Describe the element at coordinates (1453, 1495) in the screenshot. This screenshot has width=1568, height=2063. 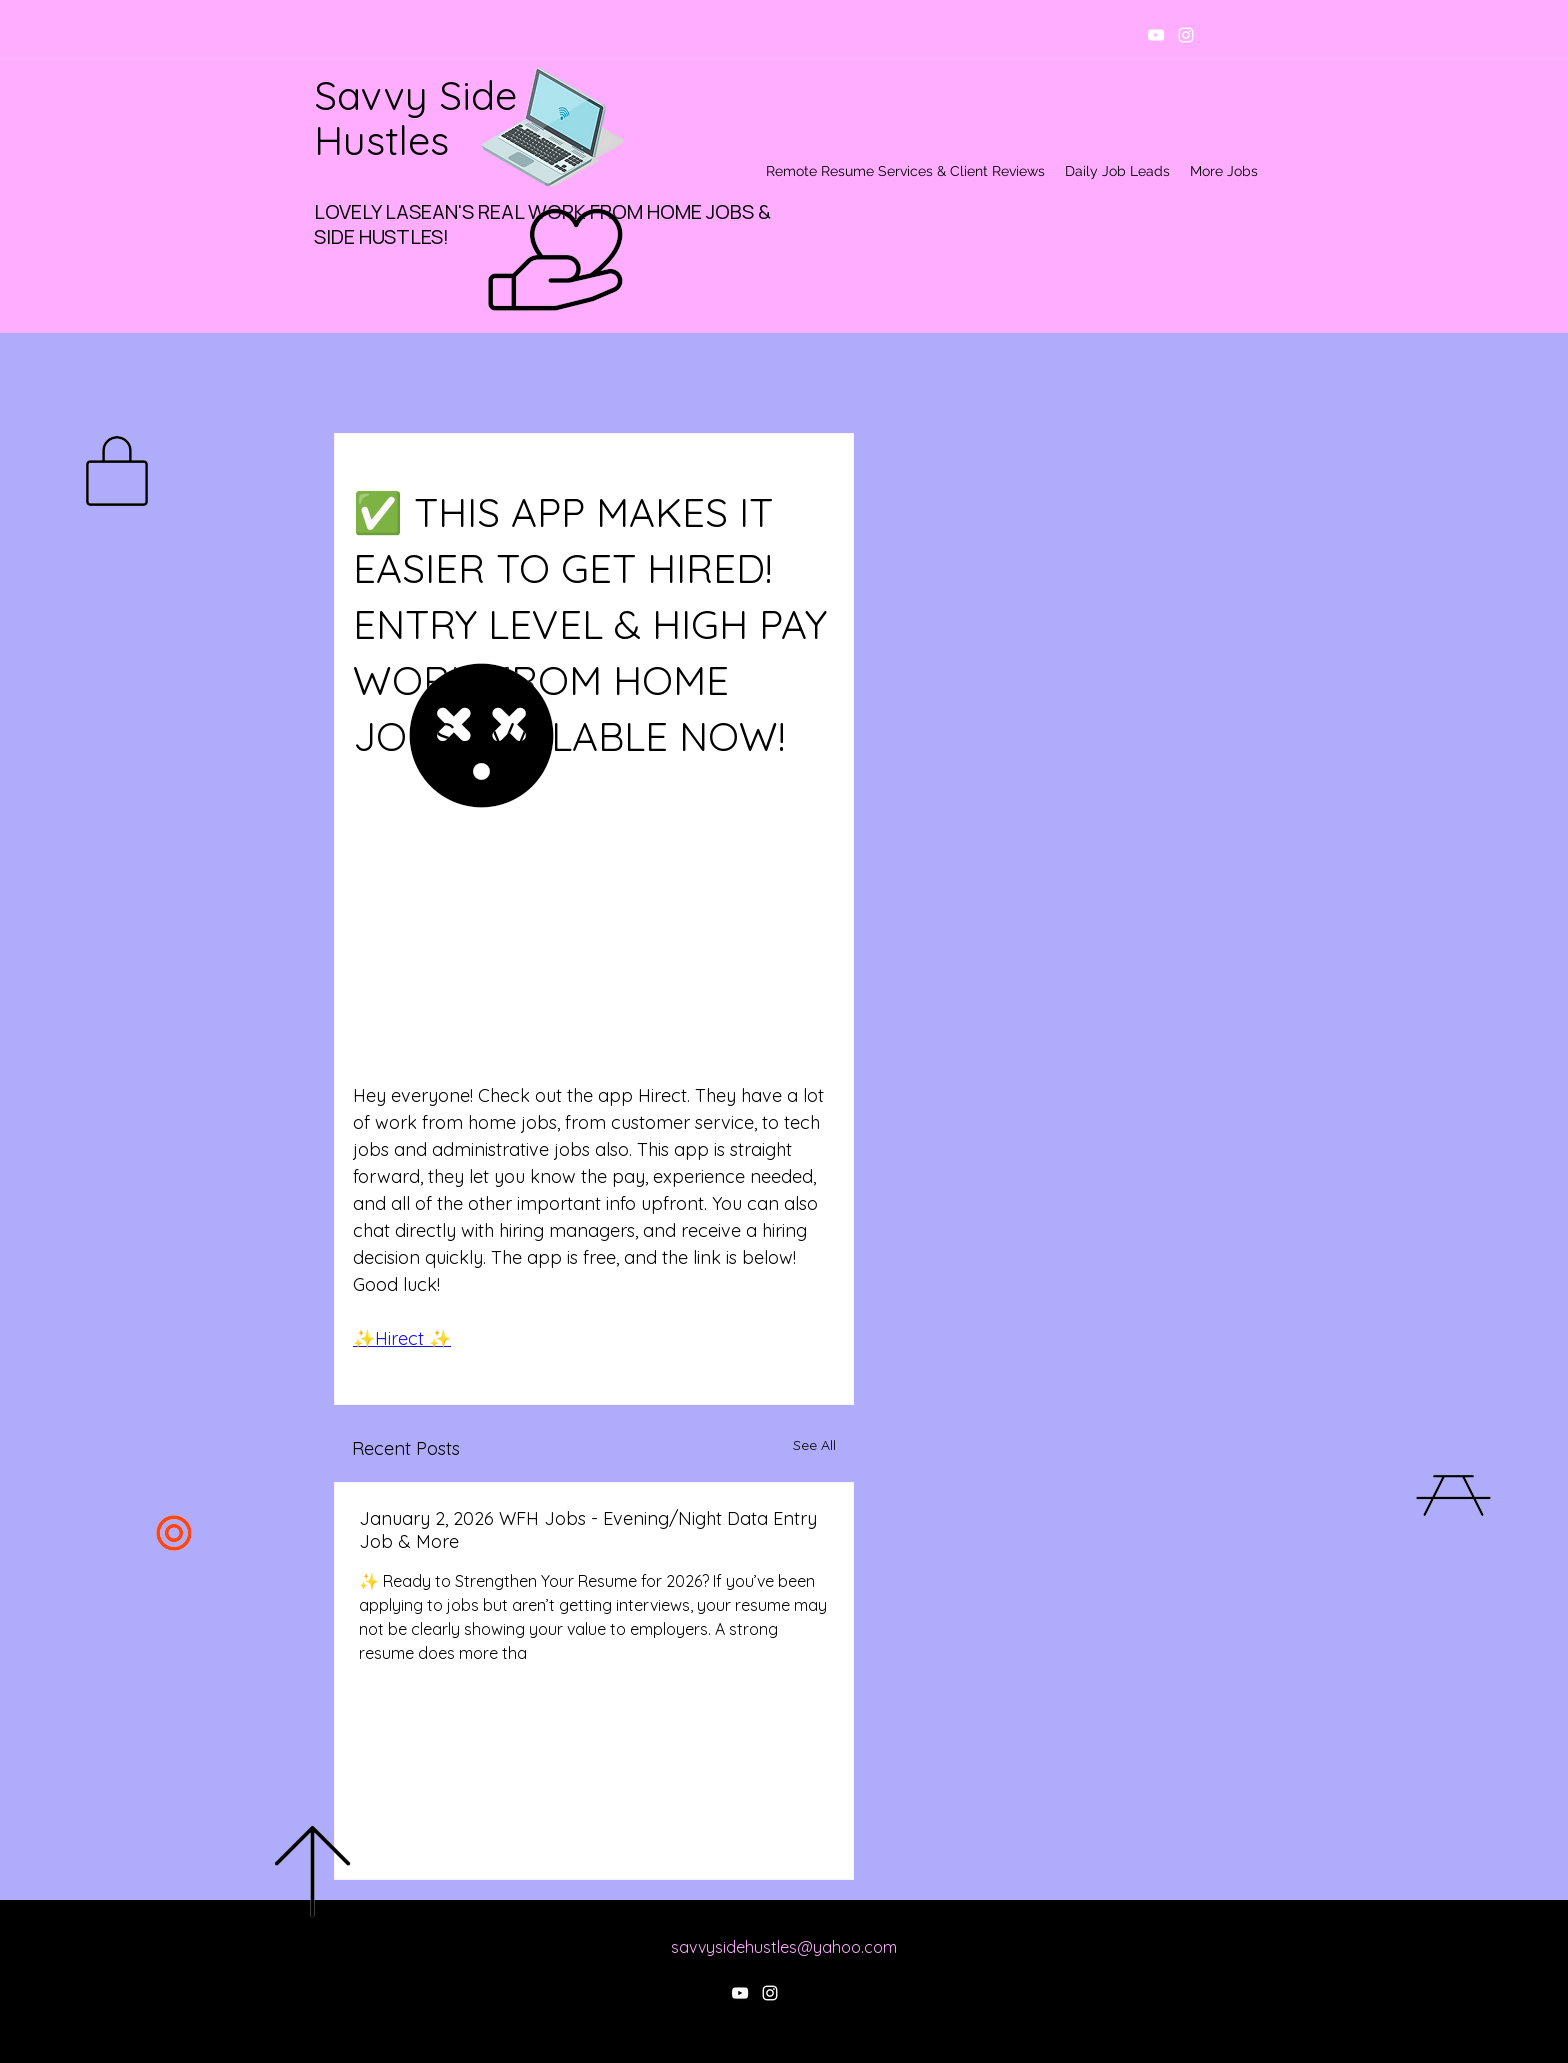
I see `view nearby picnic areas` at that location.